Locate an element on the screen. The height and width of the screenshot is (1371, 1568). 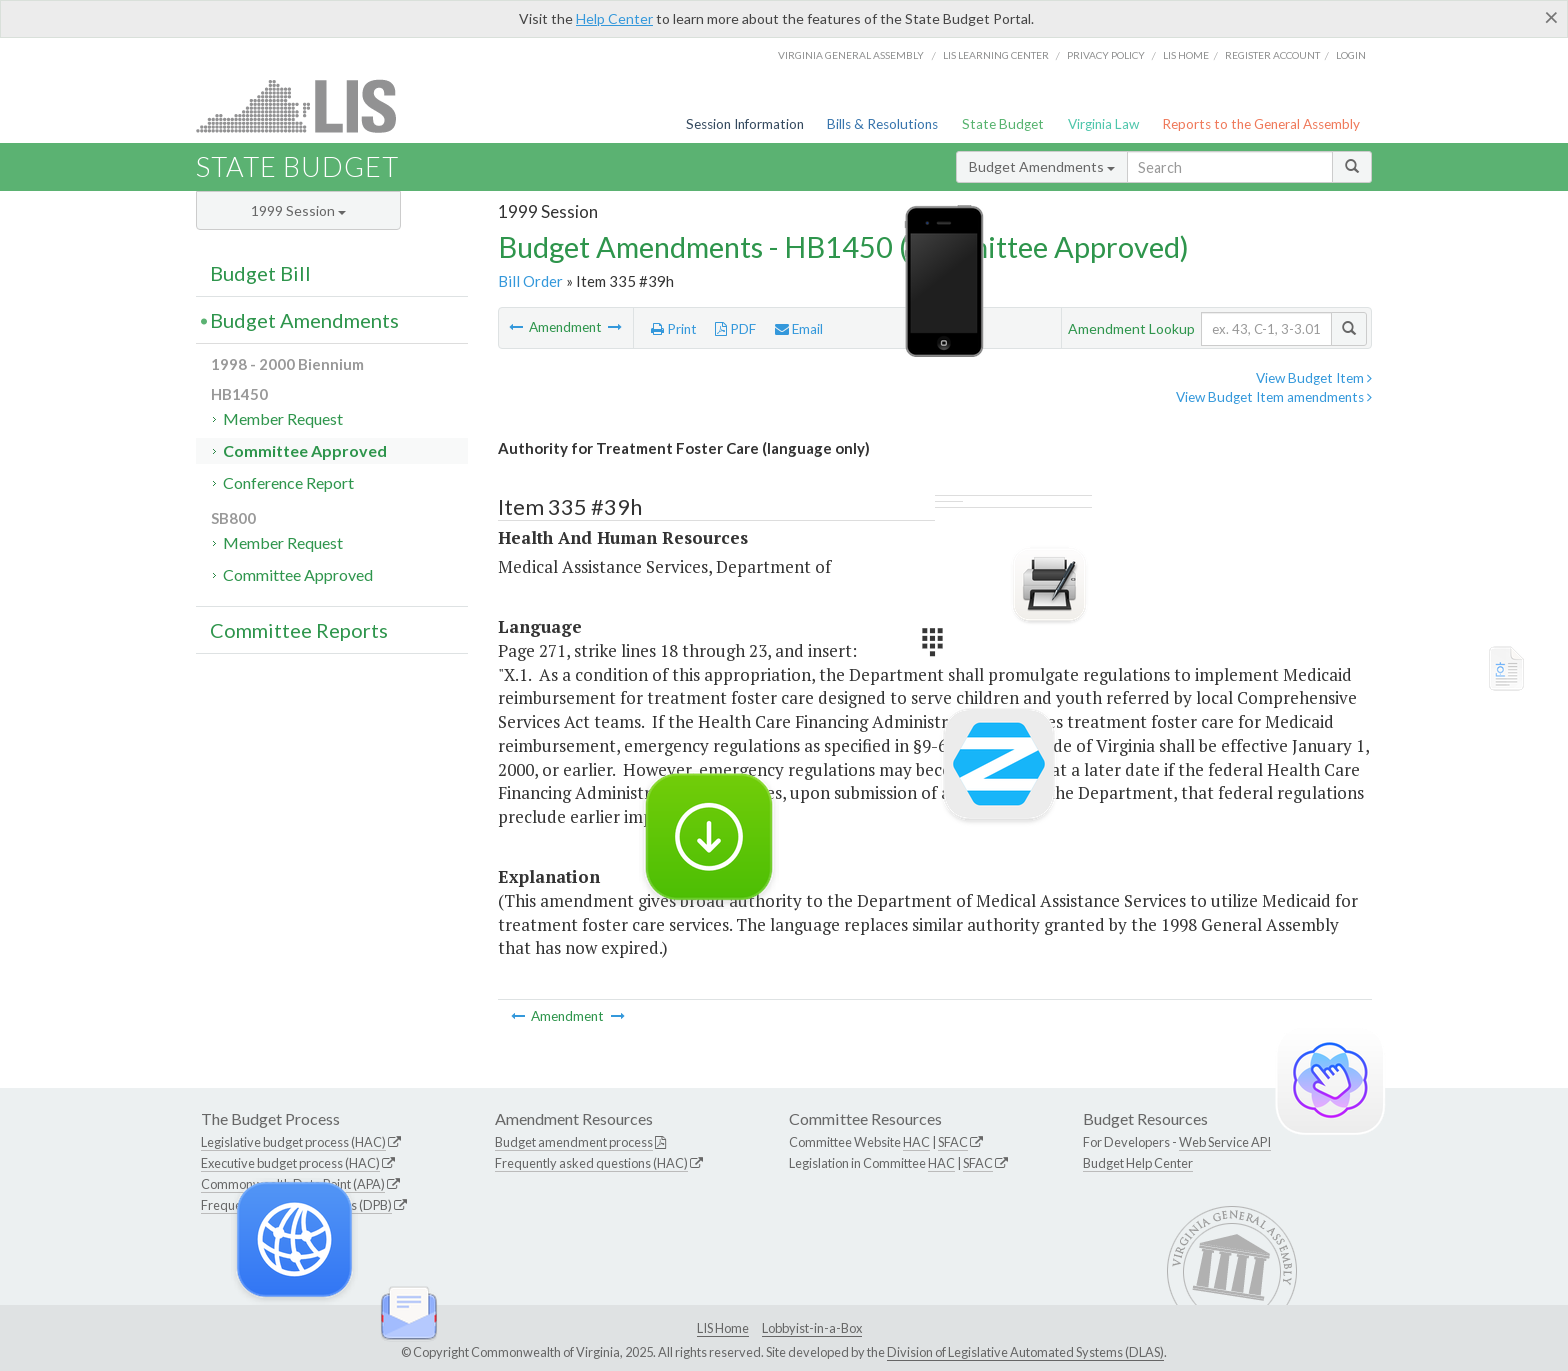
open zorin os system settings or app launcher is located at coordinates (999, 764).